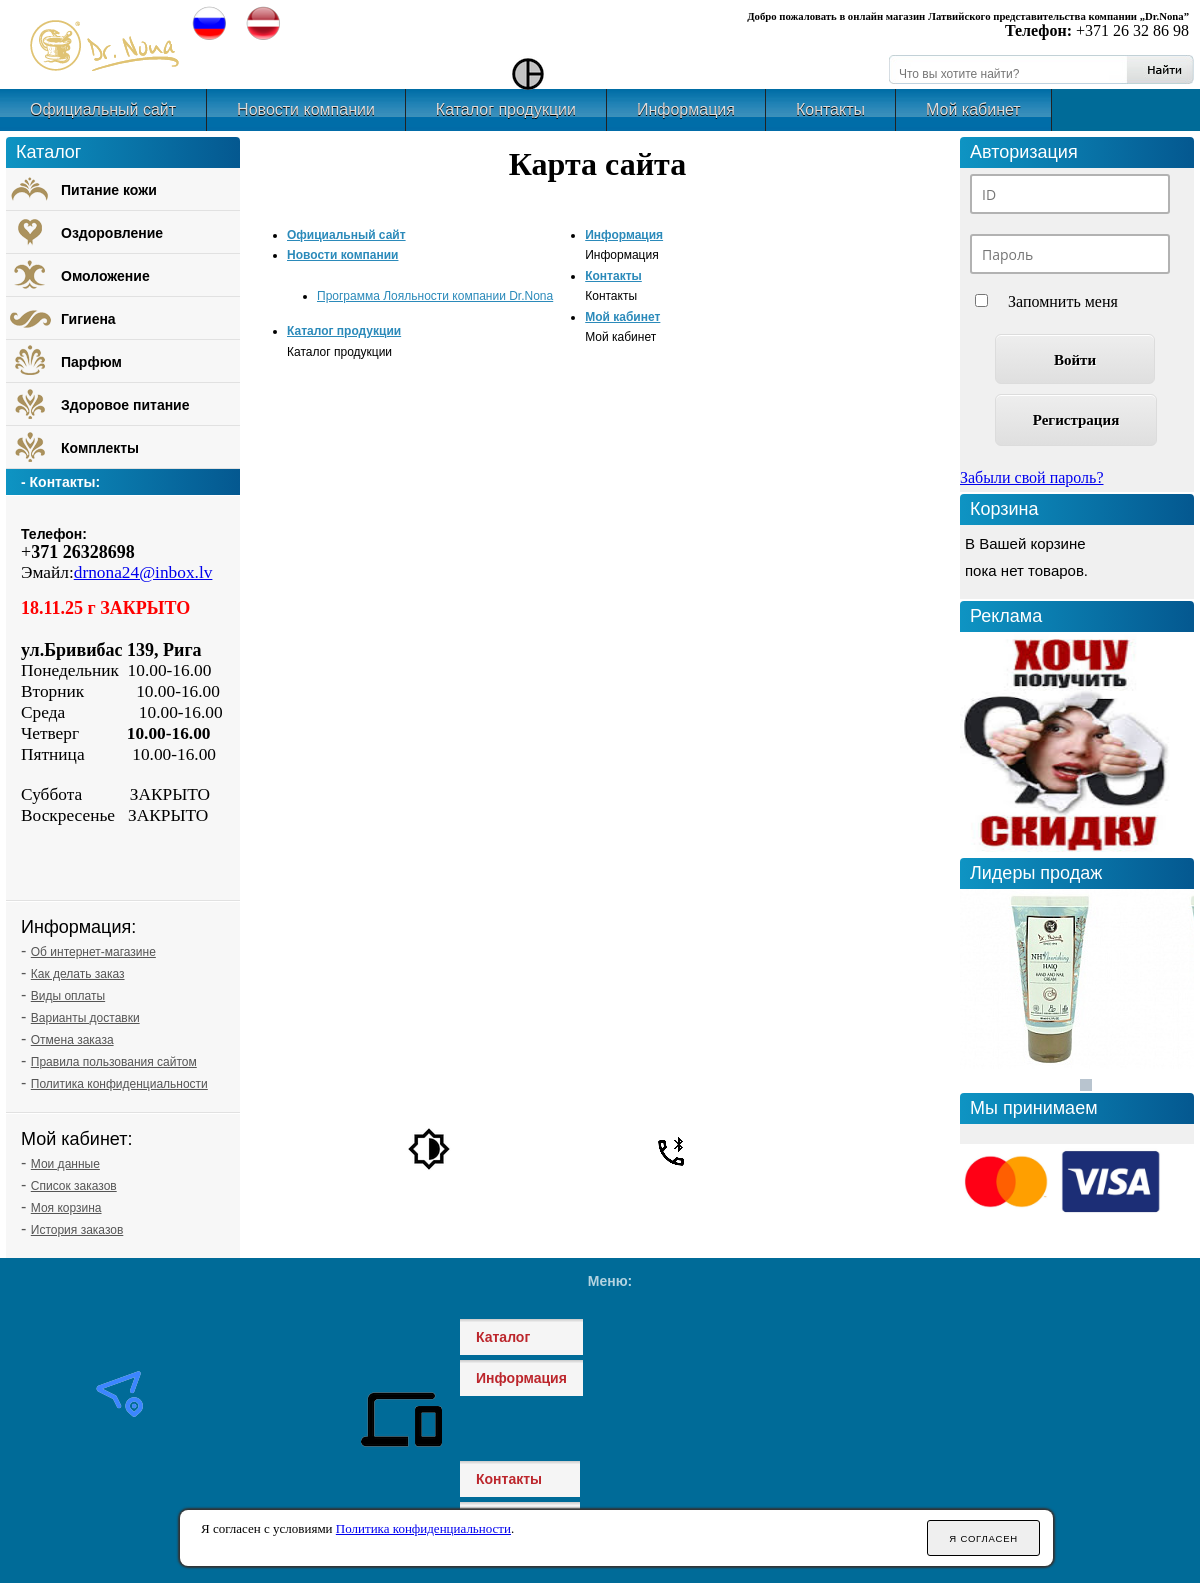 This screenshot has height=1583, width=1200. I want to click on view data breakdown or statistics, so click(528, 74).